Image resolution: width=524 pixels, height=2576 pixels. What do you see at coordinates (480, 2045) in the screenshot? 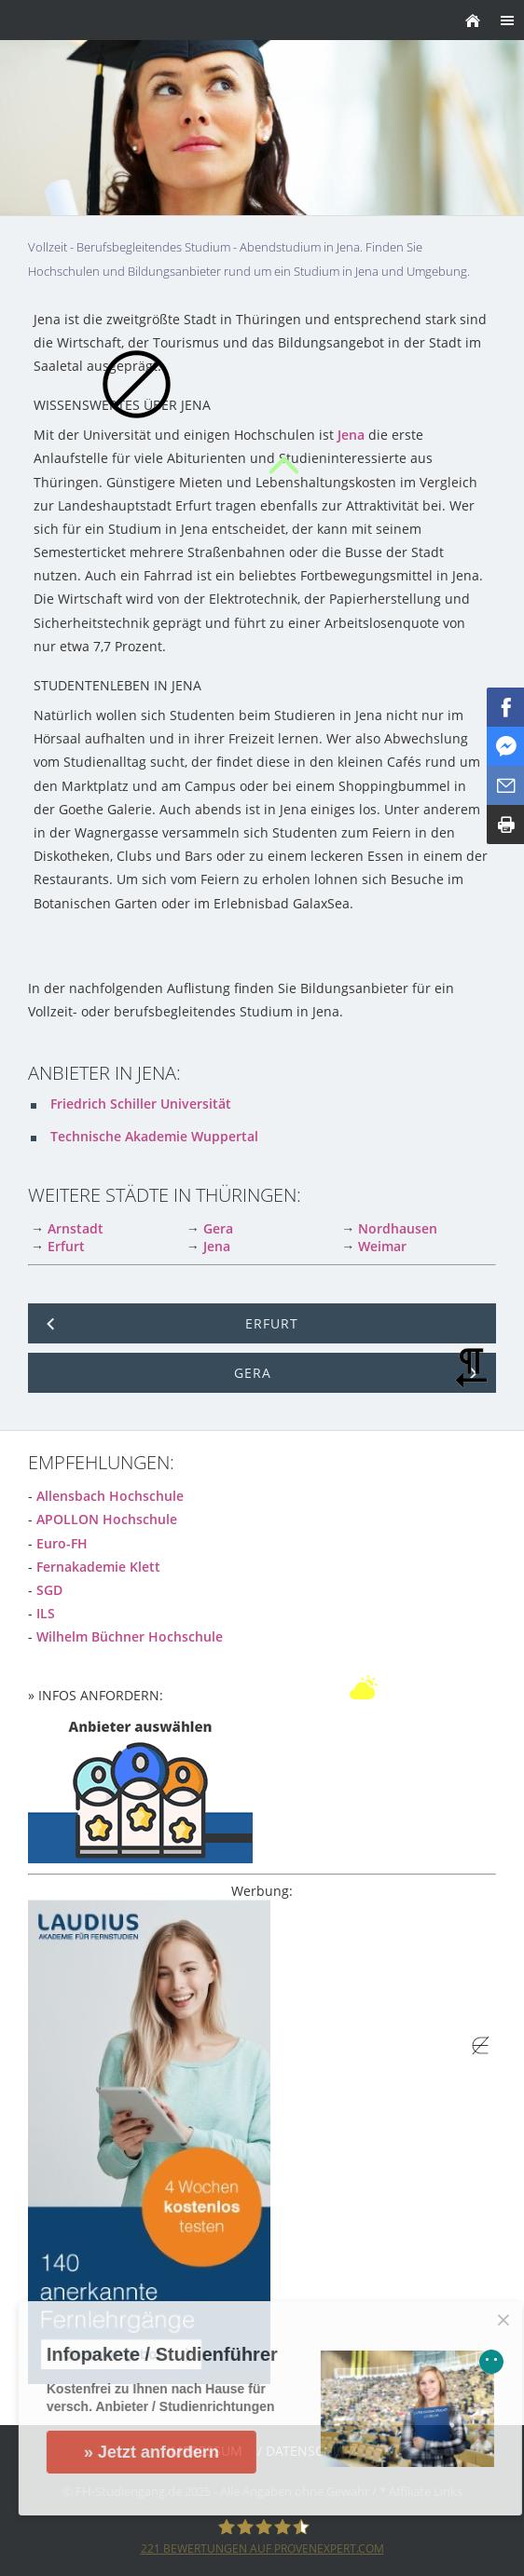
I see `indicates item is not part of a set or group` at bounding box center [480, 2045].